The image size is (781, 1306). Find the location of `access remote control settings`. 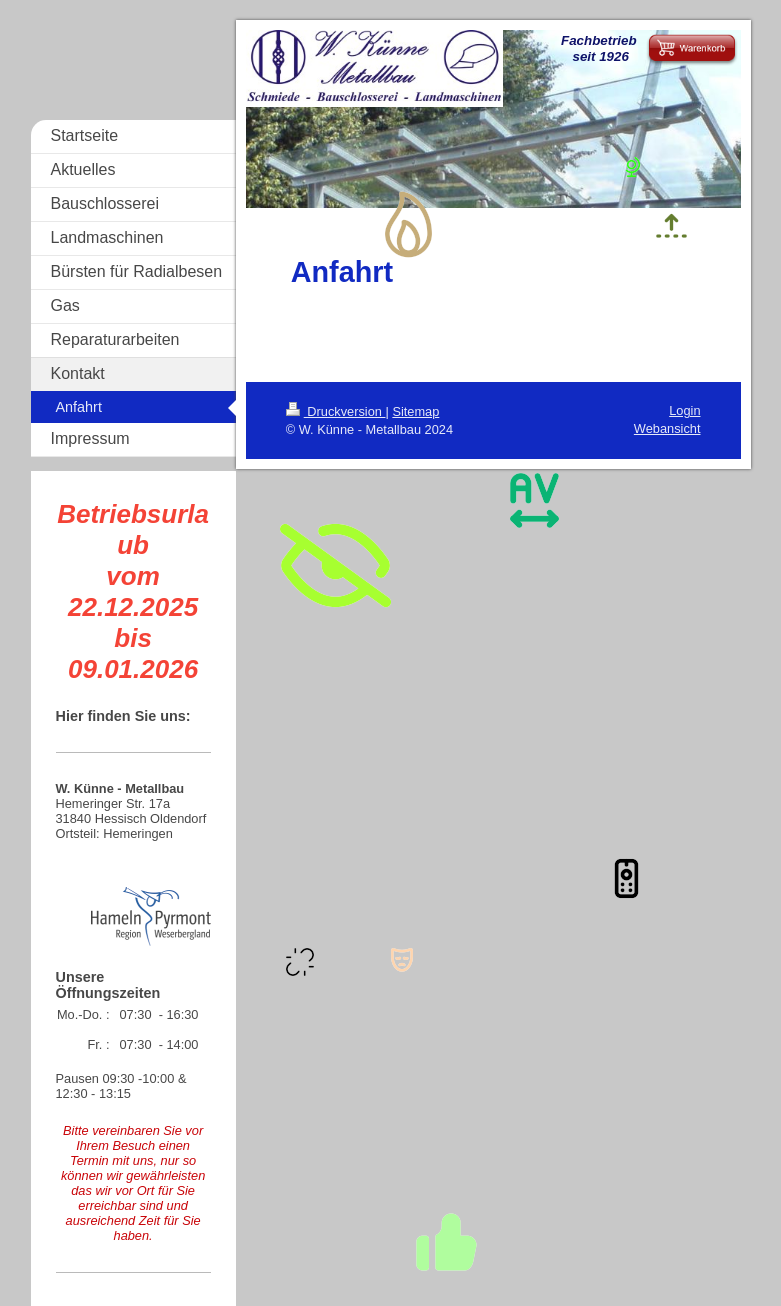

access remote control settings is located at coordinates (626, 878).